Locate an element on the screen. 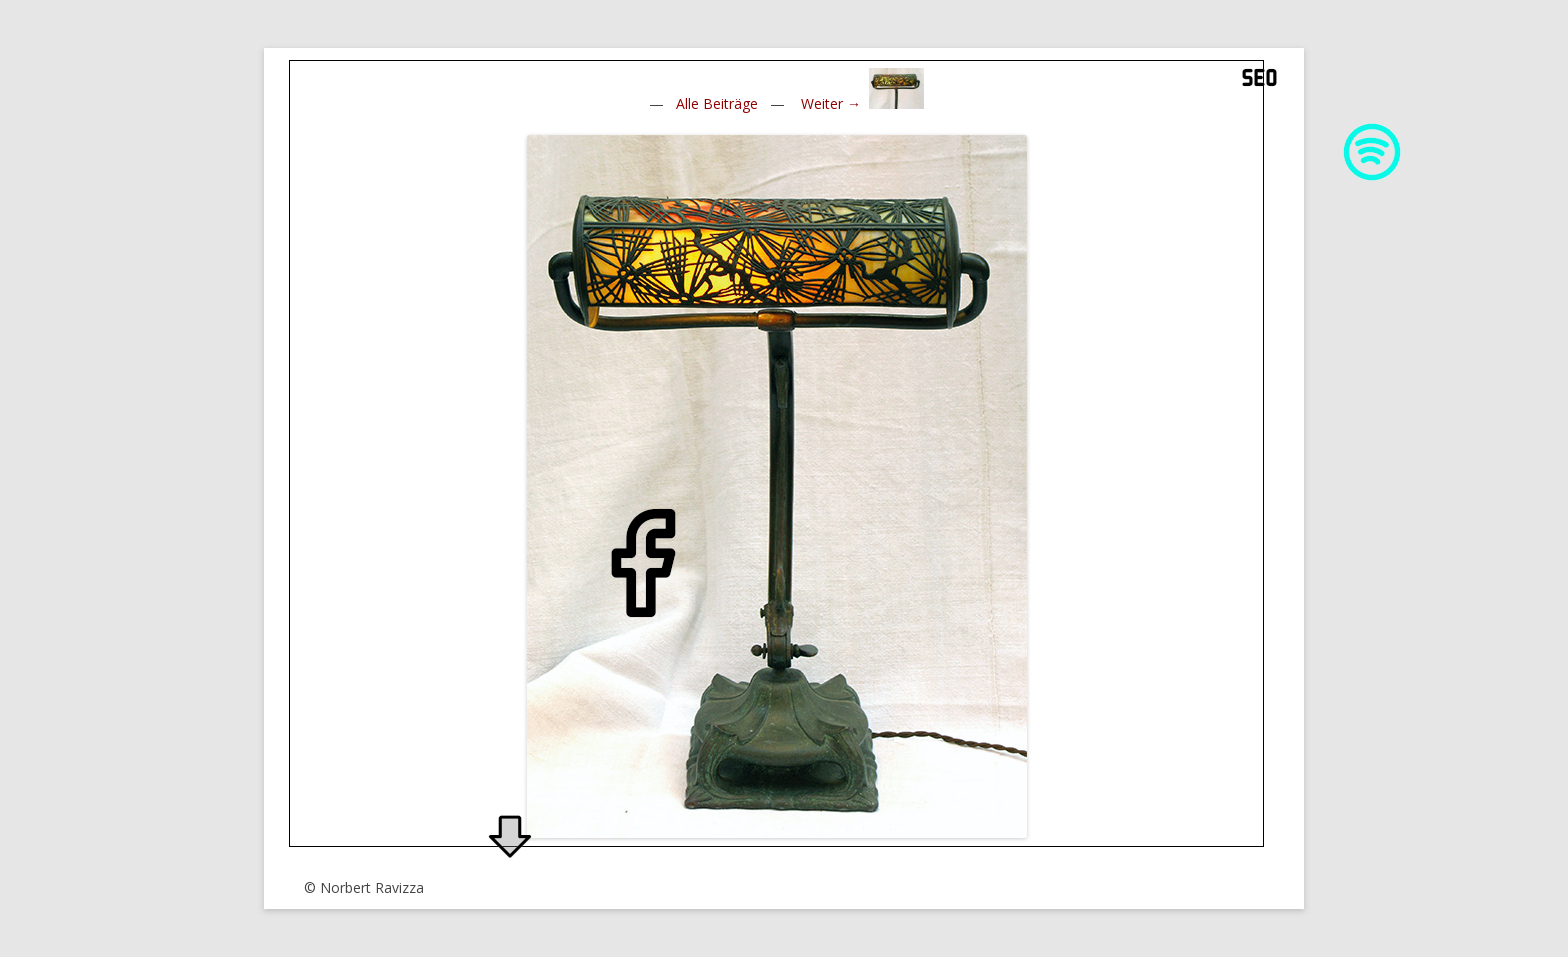  open Facebook app is located at coordinates (641, 563).